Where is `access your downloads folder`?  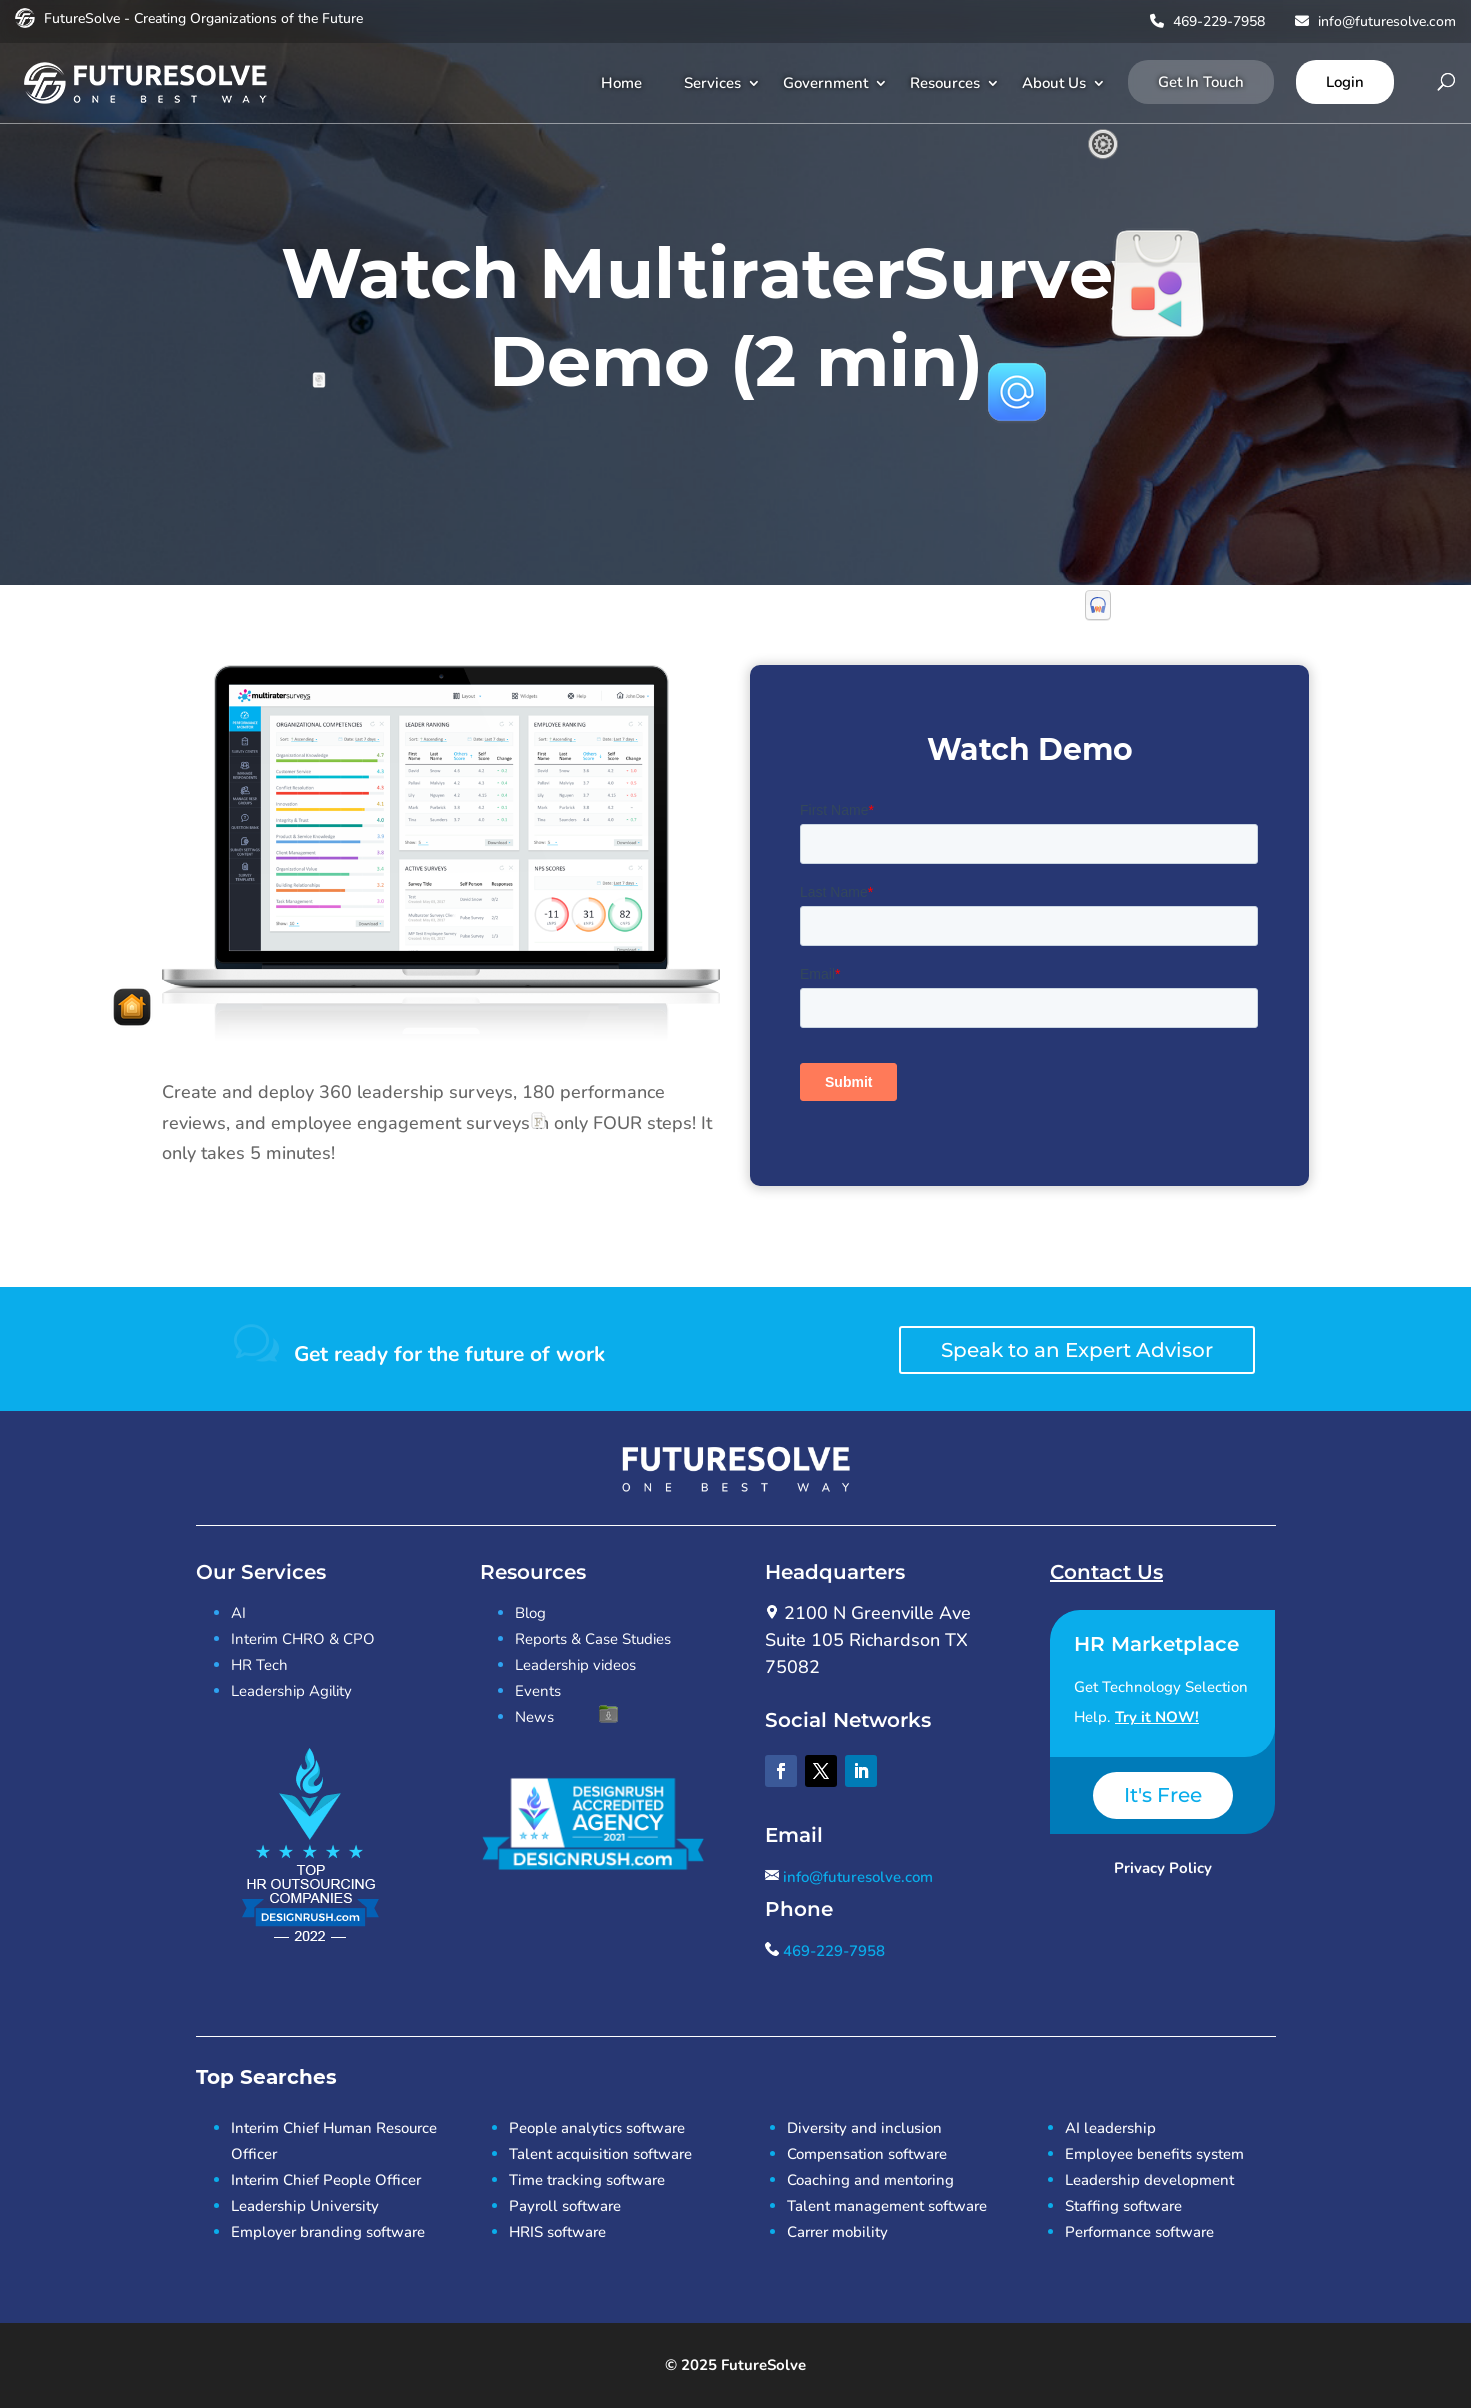
access your downloads folder is located at coordinates (608, 1713).